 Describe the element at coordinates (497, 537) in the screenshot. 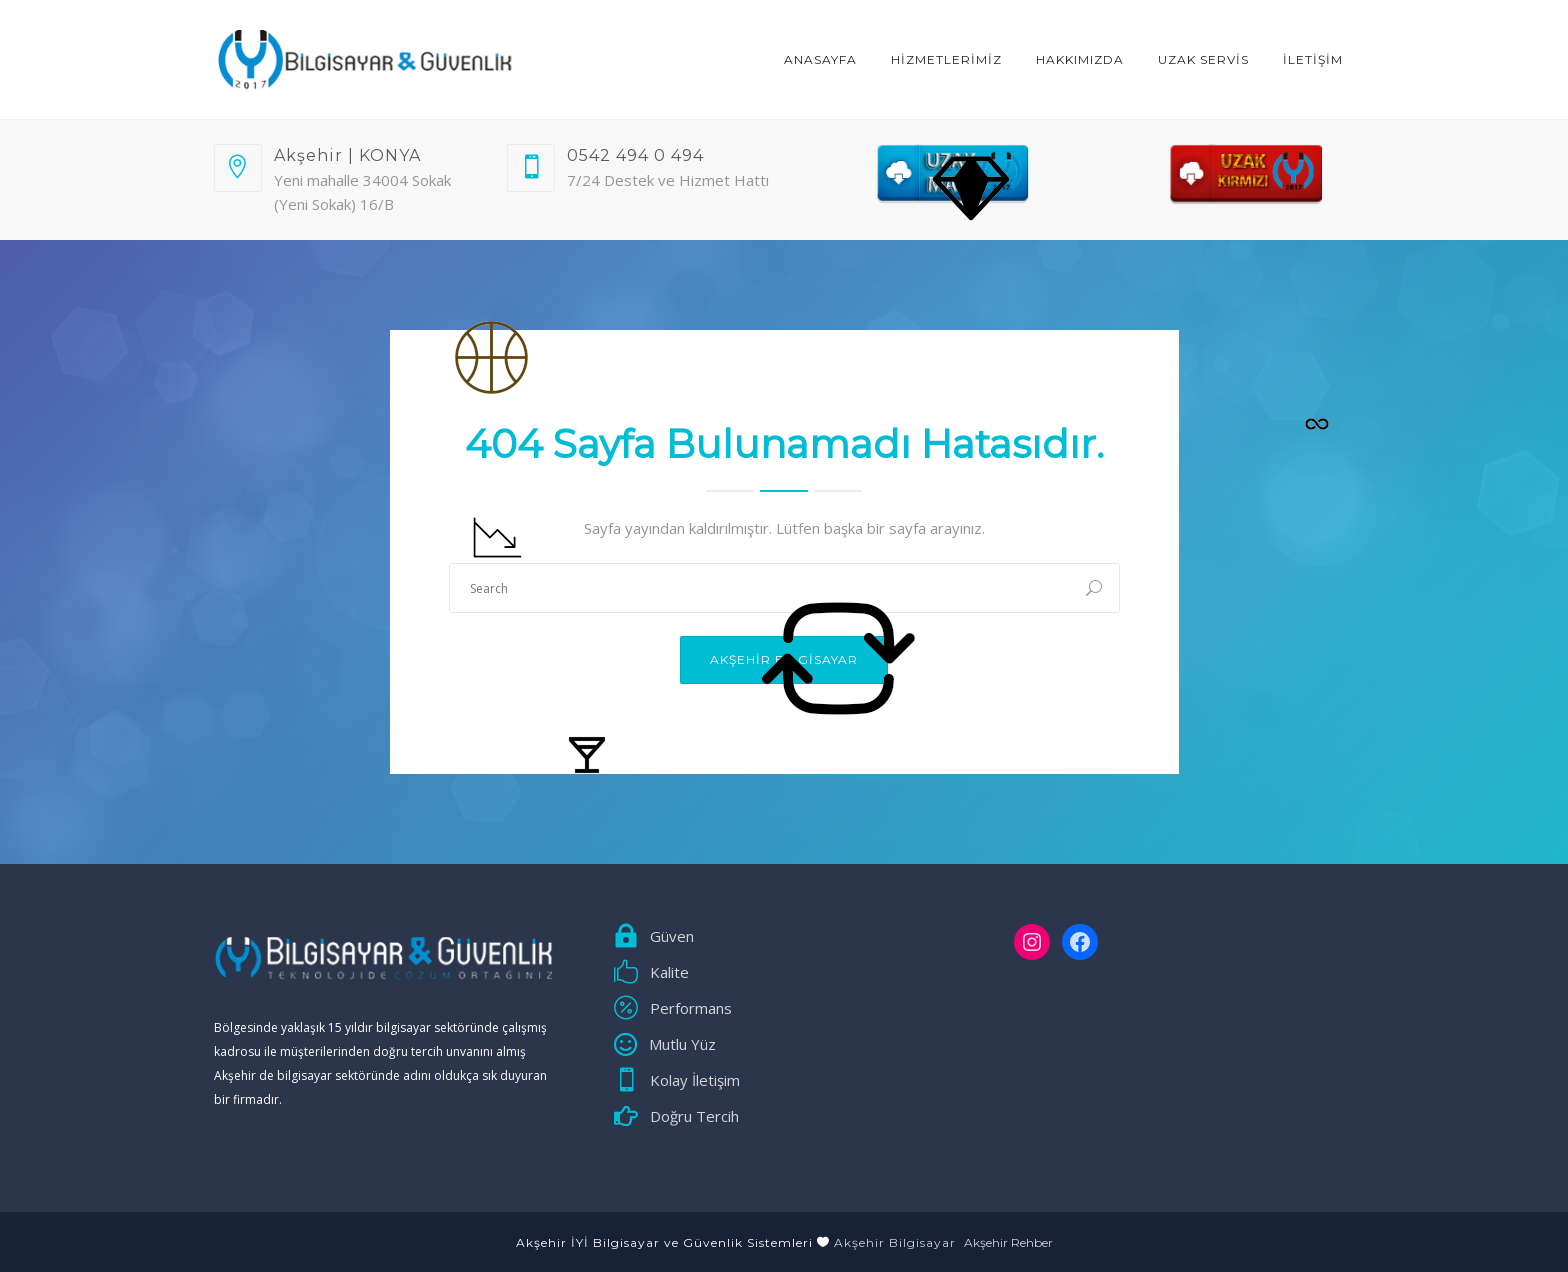

I see `view declining metrics or trends` at that location.